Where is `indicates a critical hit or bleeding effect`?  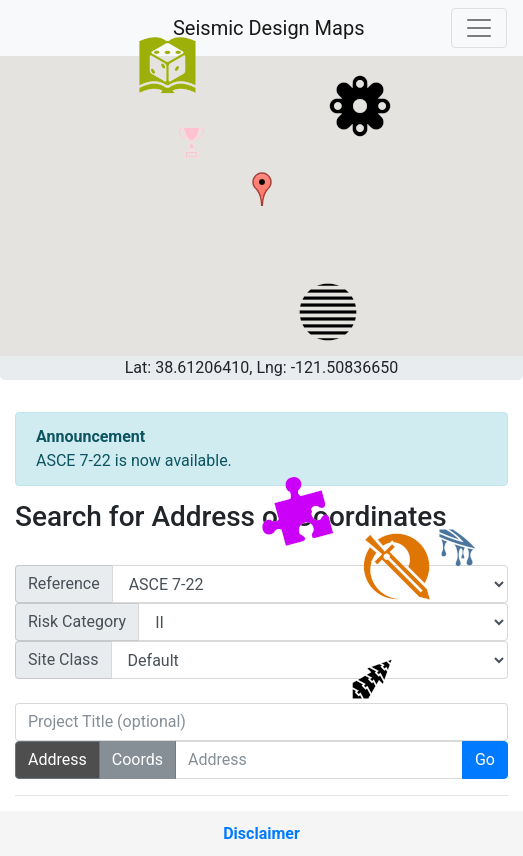
indicates a critical hit or bleeding effect is located at coordinates (457, 547).